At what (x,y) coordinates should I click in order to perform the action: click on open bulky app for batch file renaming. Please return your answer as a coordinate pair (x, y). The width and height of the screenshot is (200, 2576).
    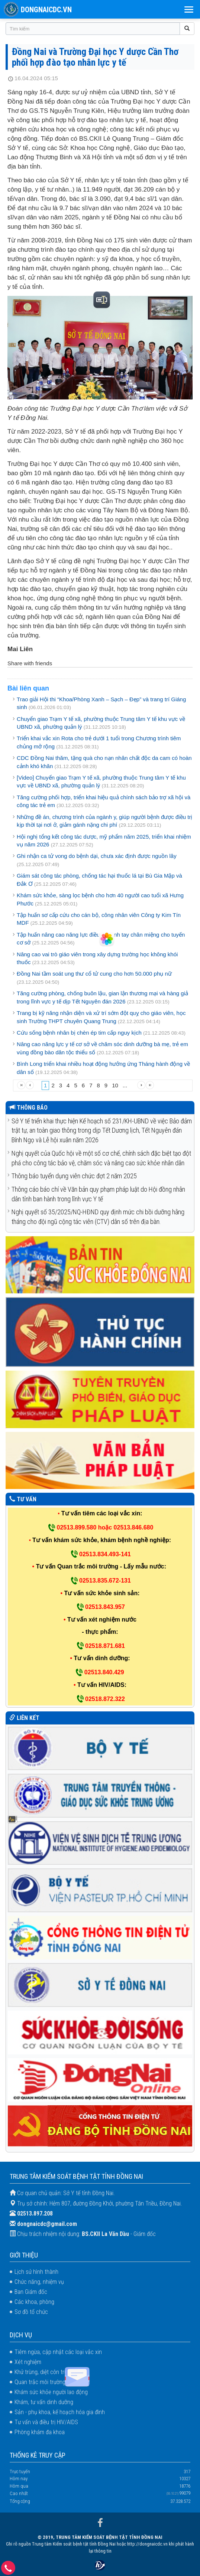
    Looking at the image, I should click on (101, 300).